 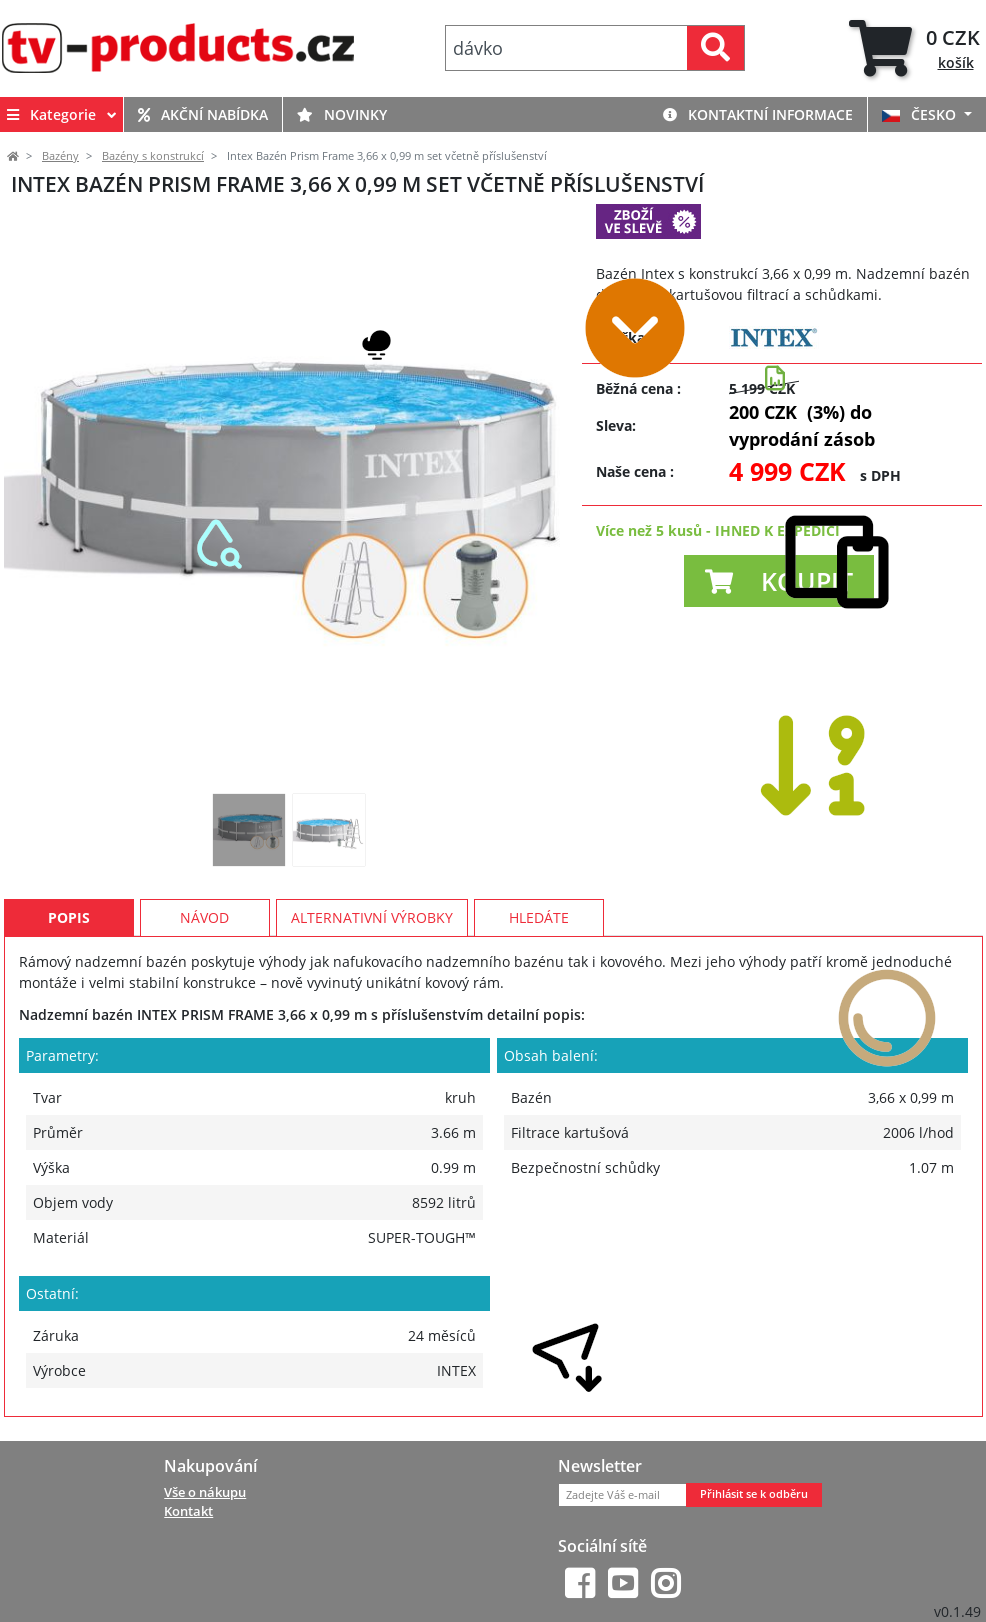 I want to click on sort numbers in descending order, so click(x=814, y=765).